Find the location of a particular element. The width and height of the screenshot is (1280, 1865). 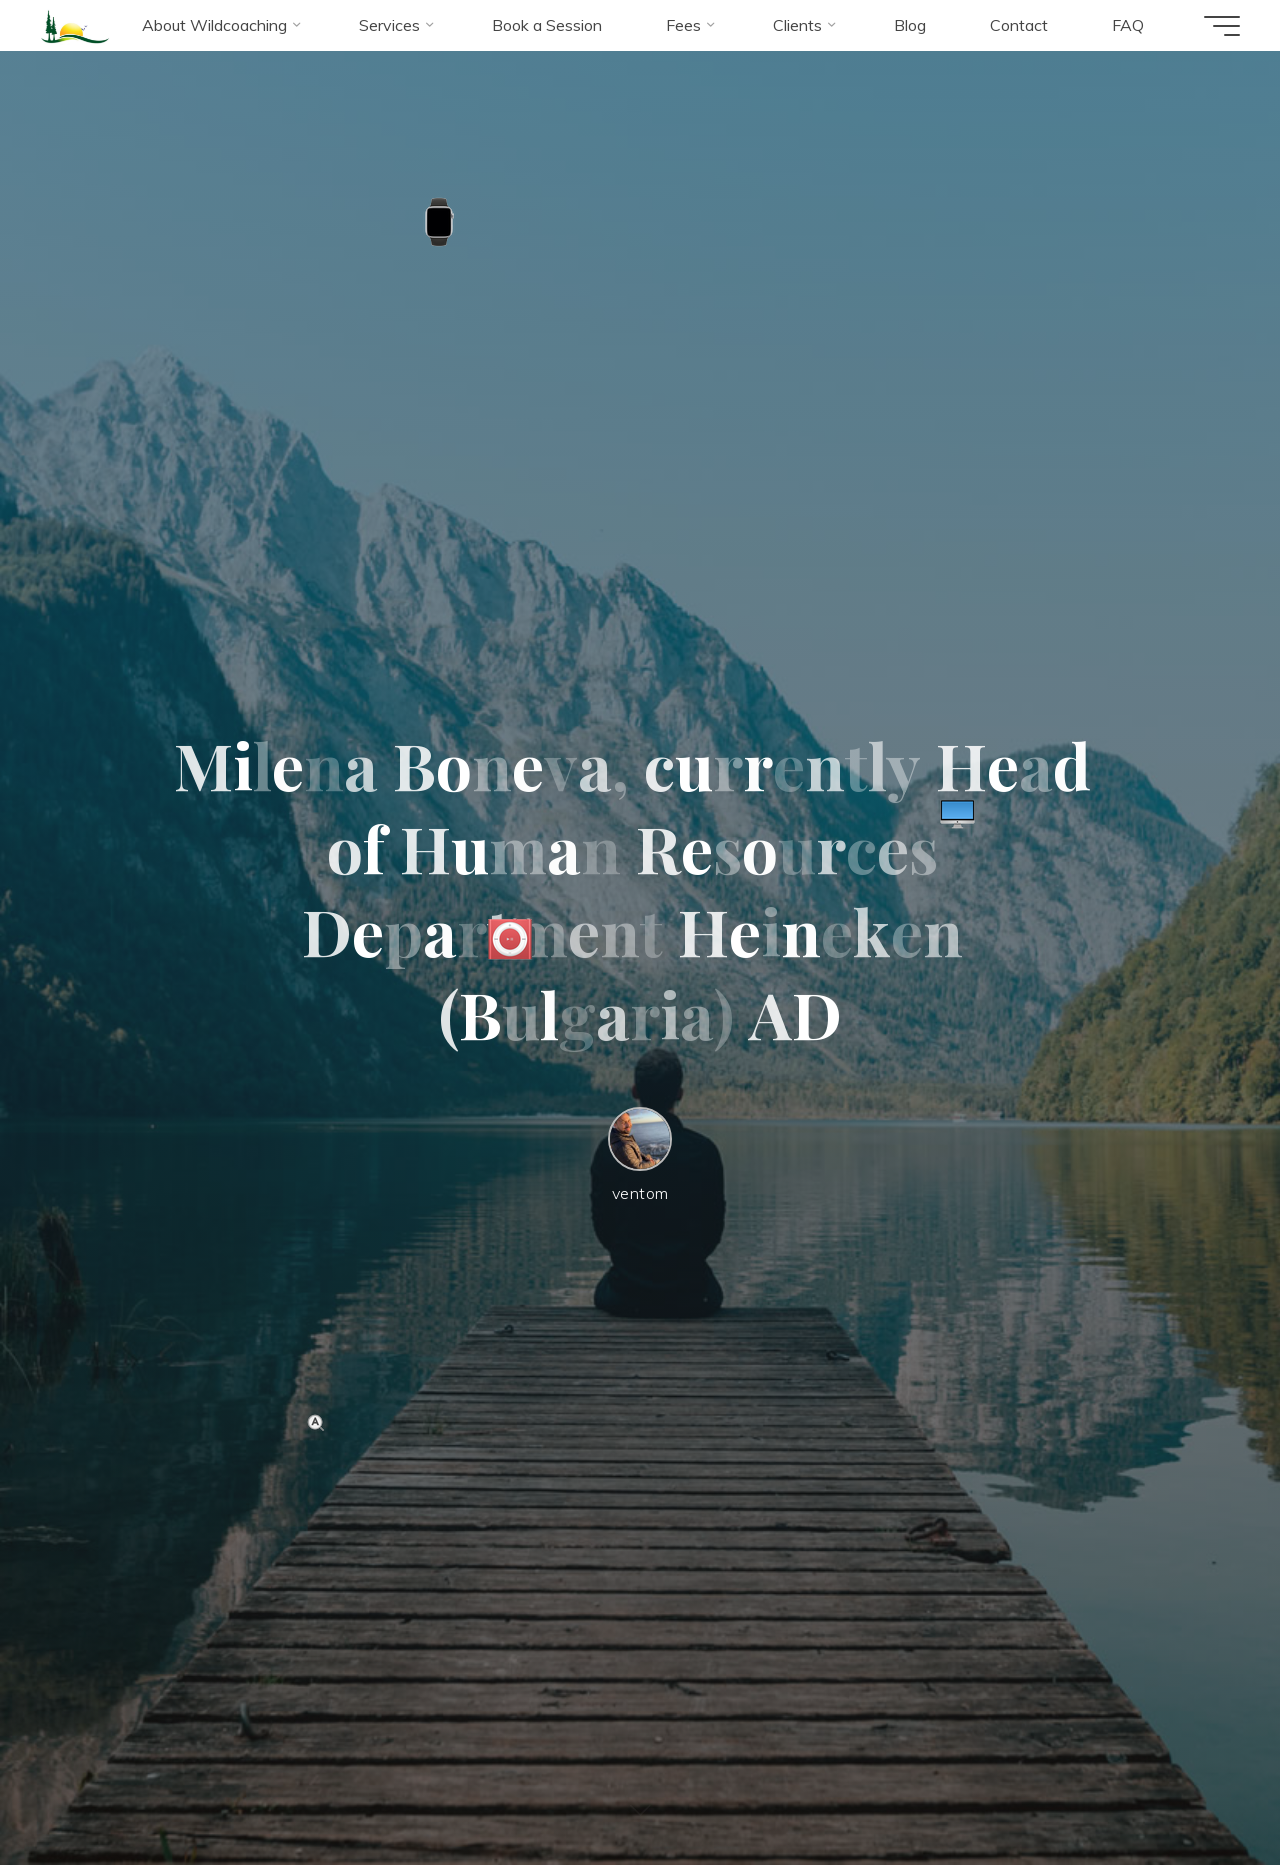

search for files or documents is located at coordinates (316, 1423).